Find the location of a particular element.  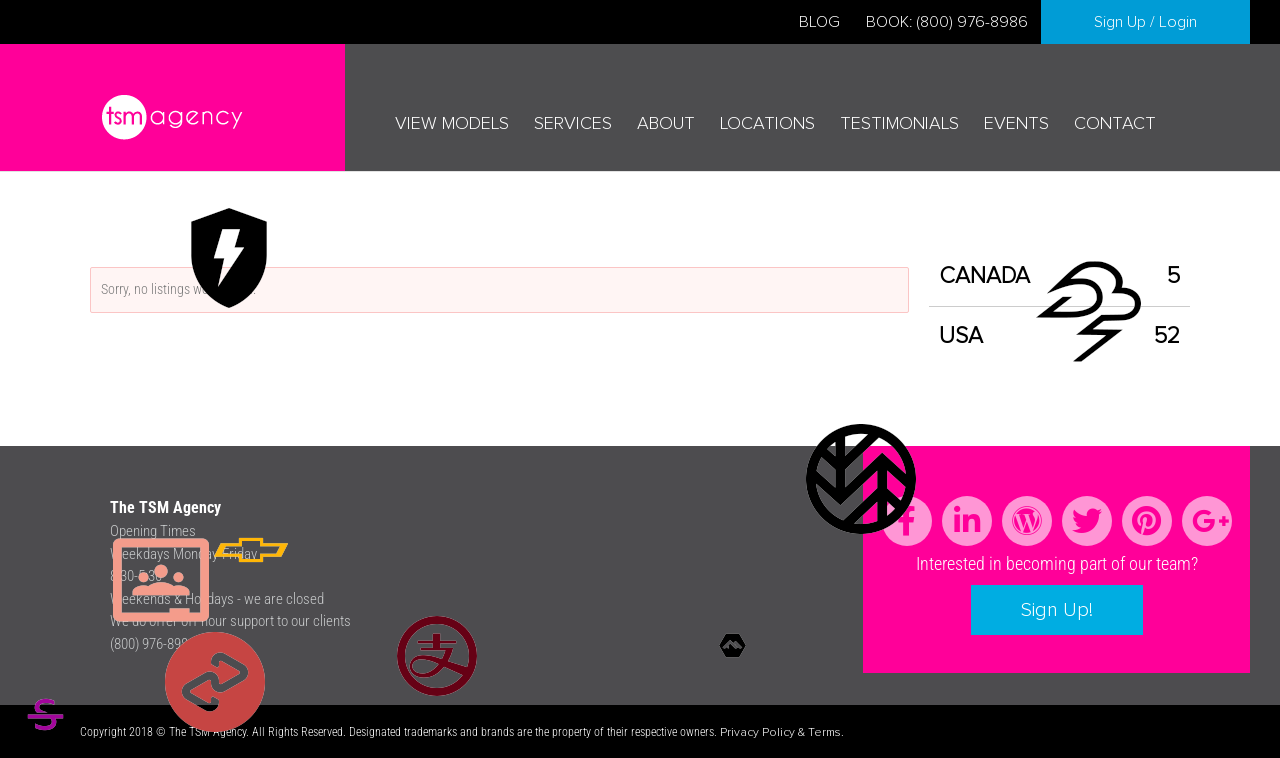

socket security logo is located at coordinates (229, 258).